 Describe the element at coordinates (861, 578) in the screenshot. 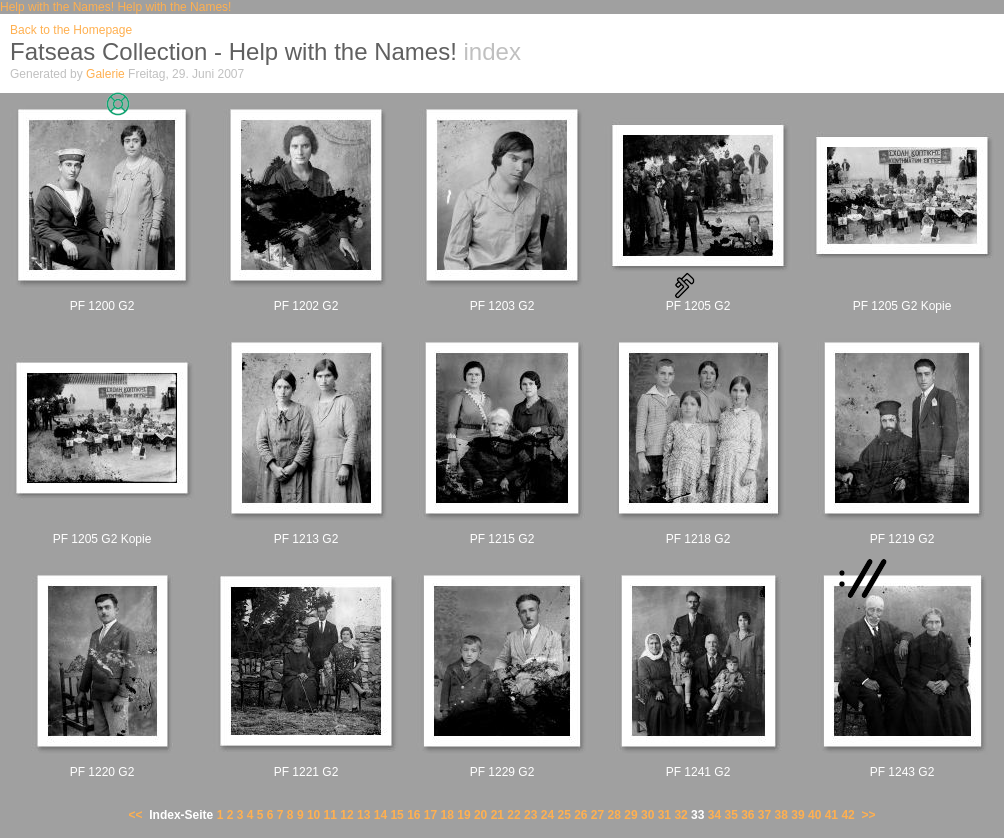

I see `view protocol or connection settings` at that location.